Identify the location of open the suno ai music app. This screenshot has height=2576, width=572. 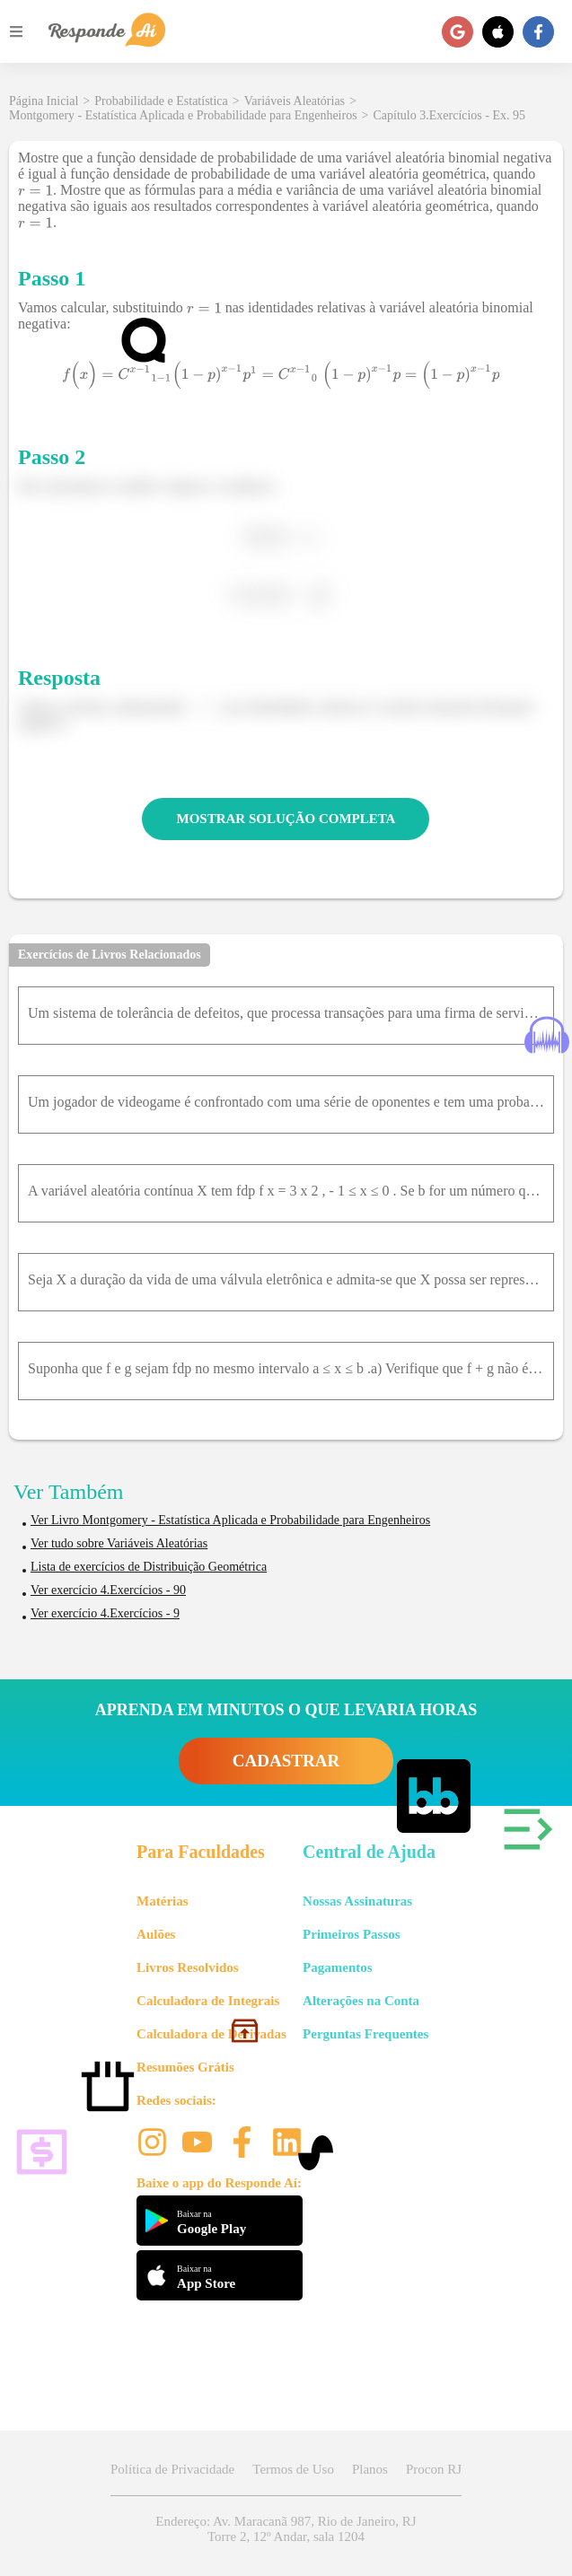
(315, 2152).